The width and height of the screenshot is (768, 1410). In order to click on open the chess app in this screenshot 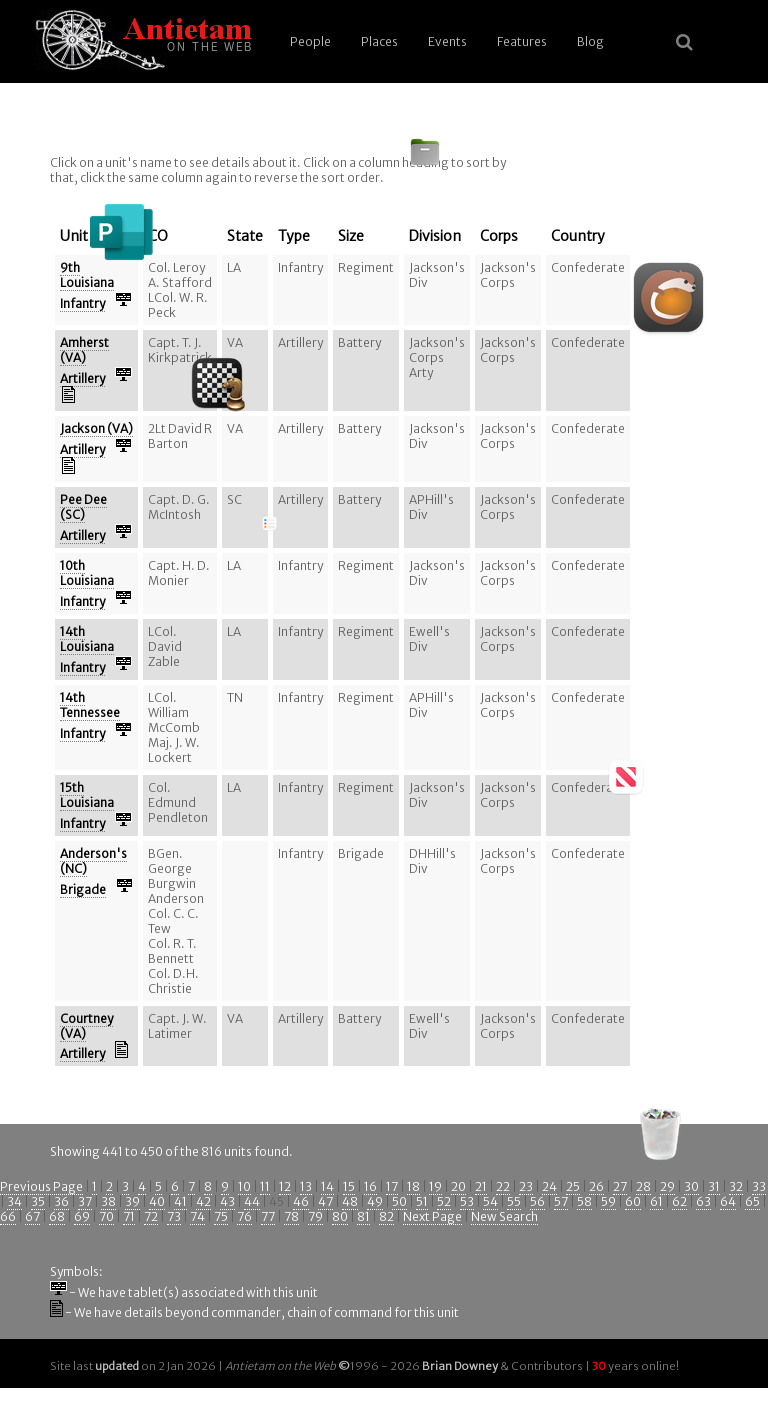, I will do `click(217, 383)`.